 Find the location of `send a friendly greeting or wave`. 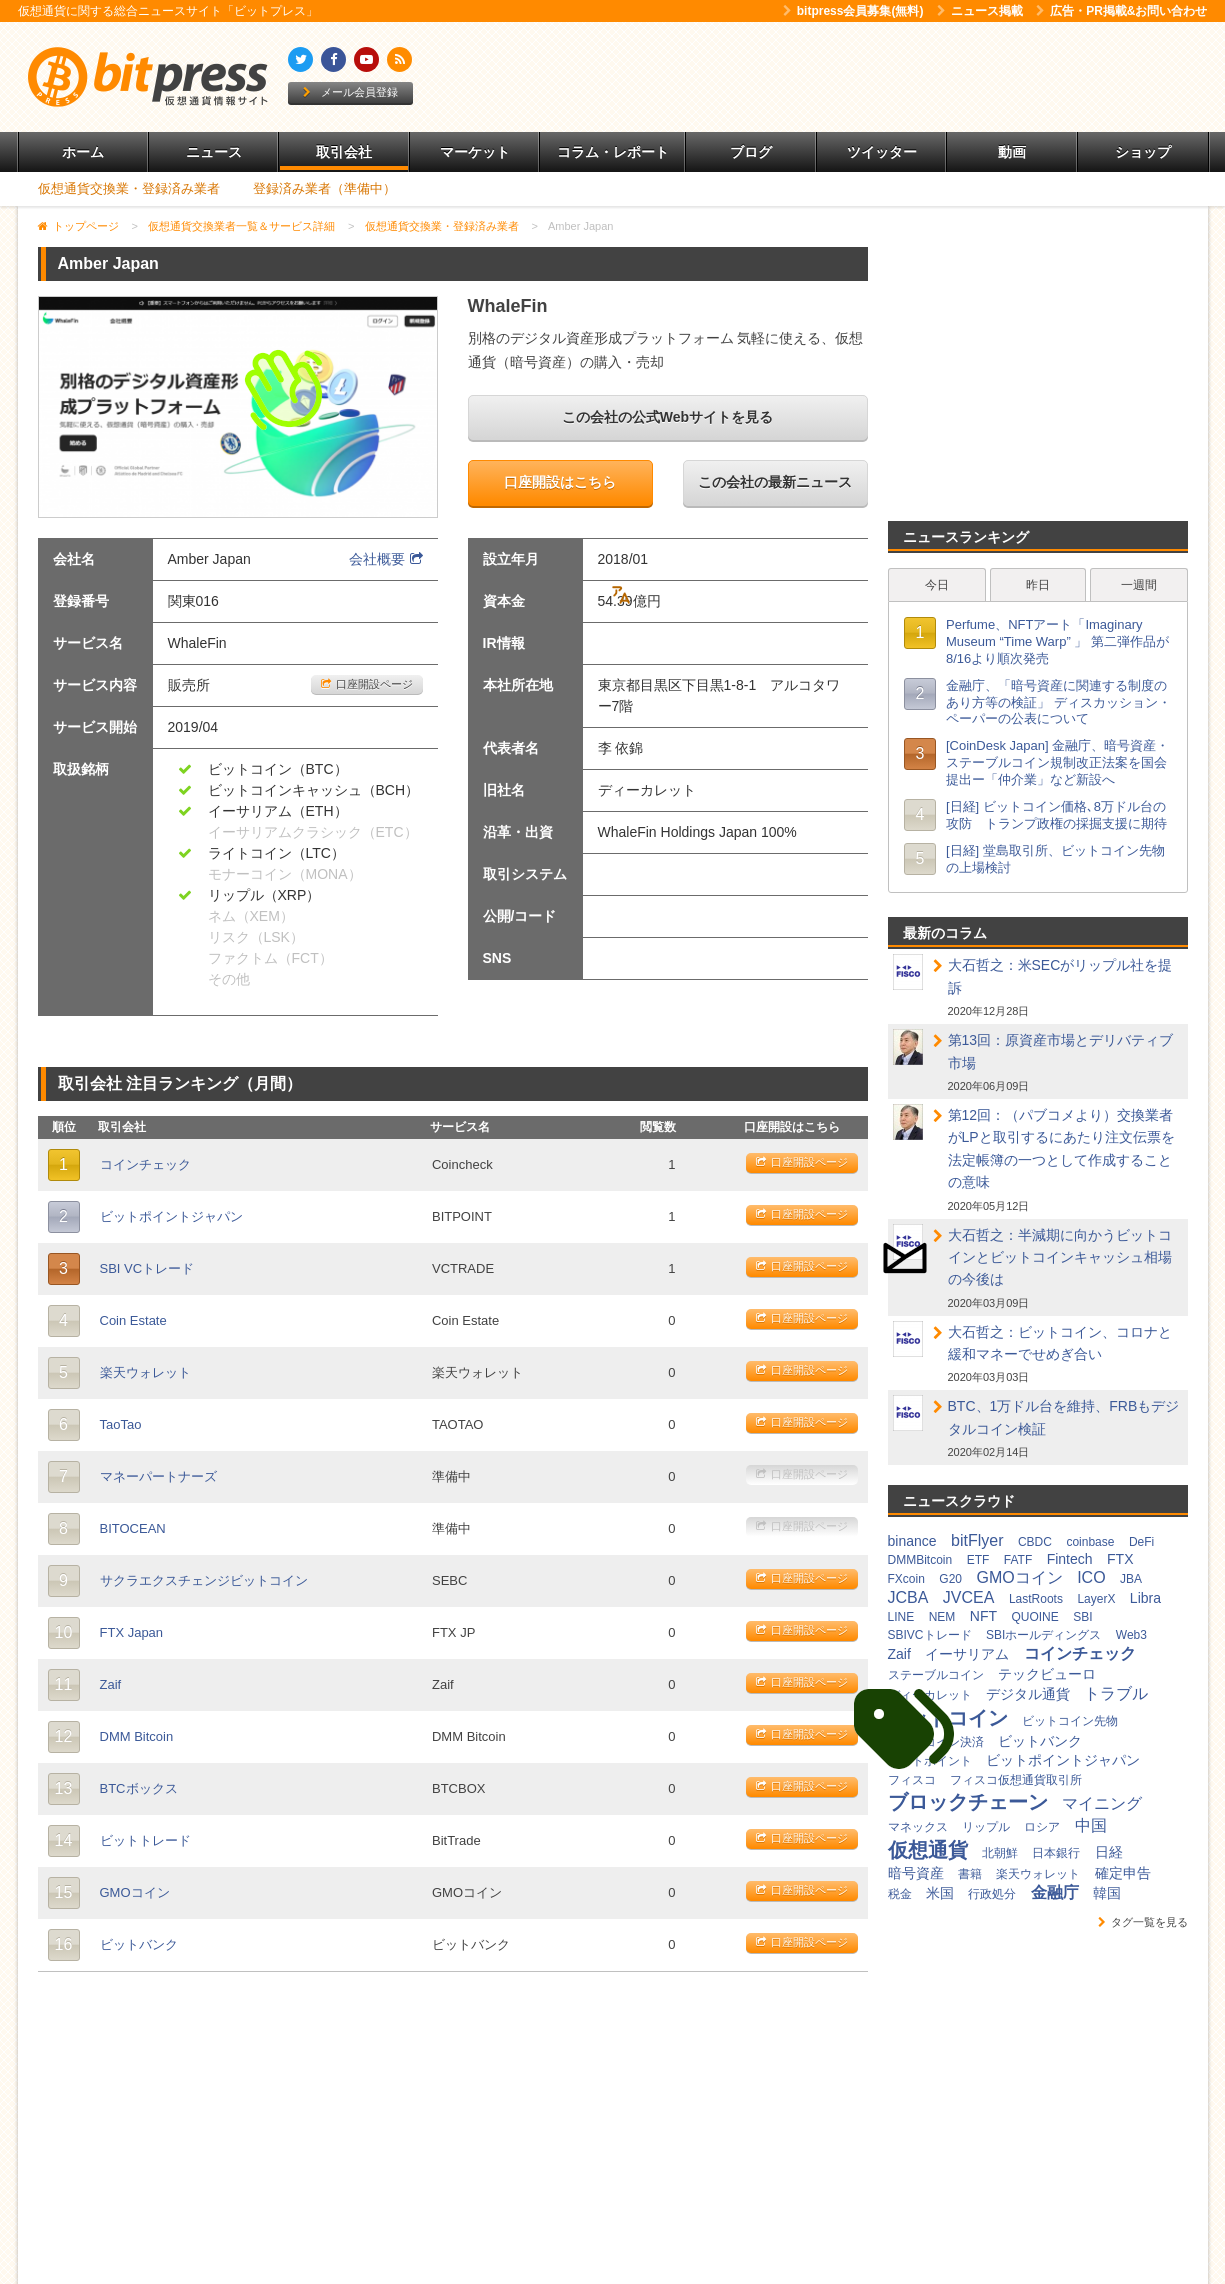

send a friendly greeting or wave is located at coordinates (283, 388).